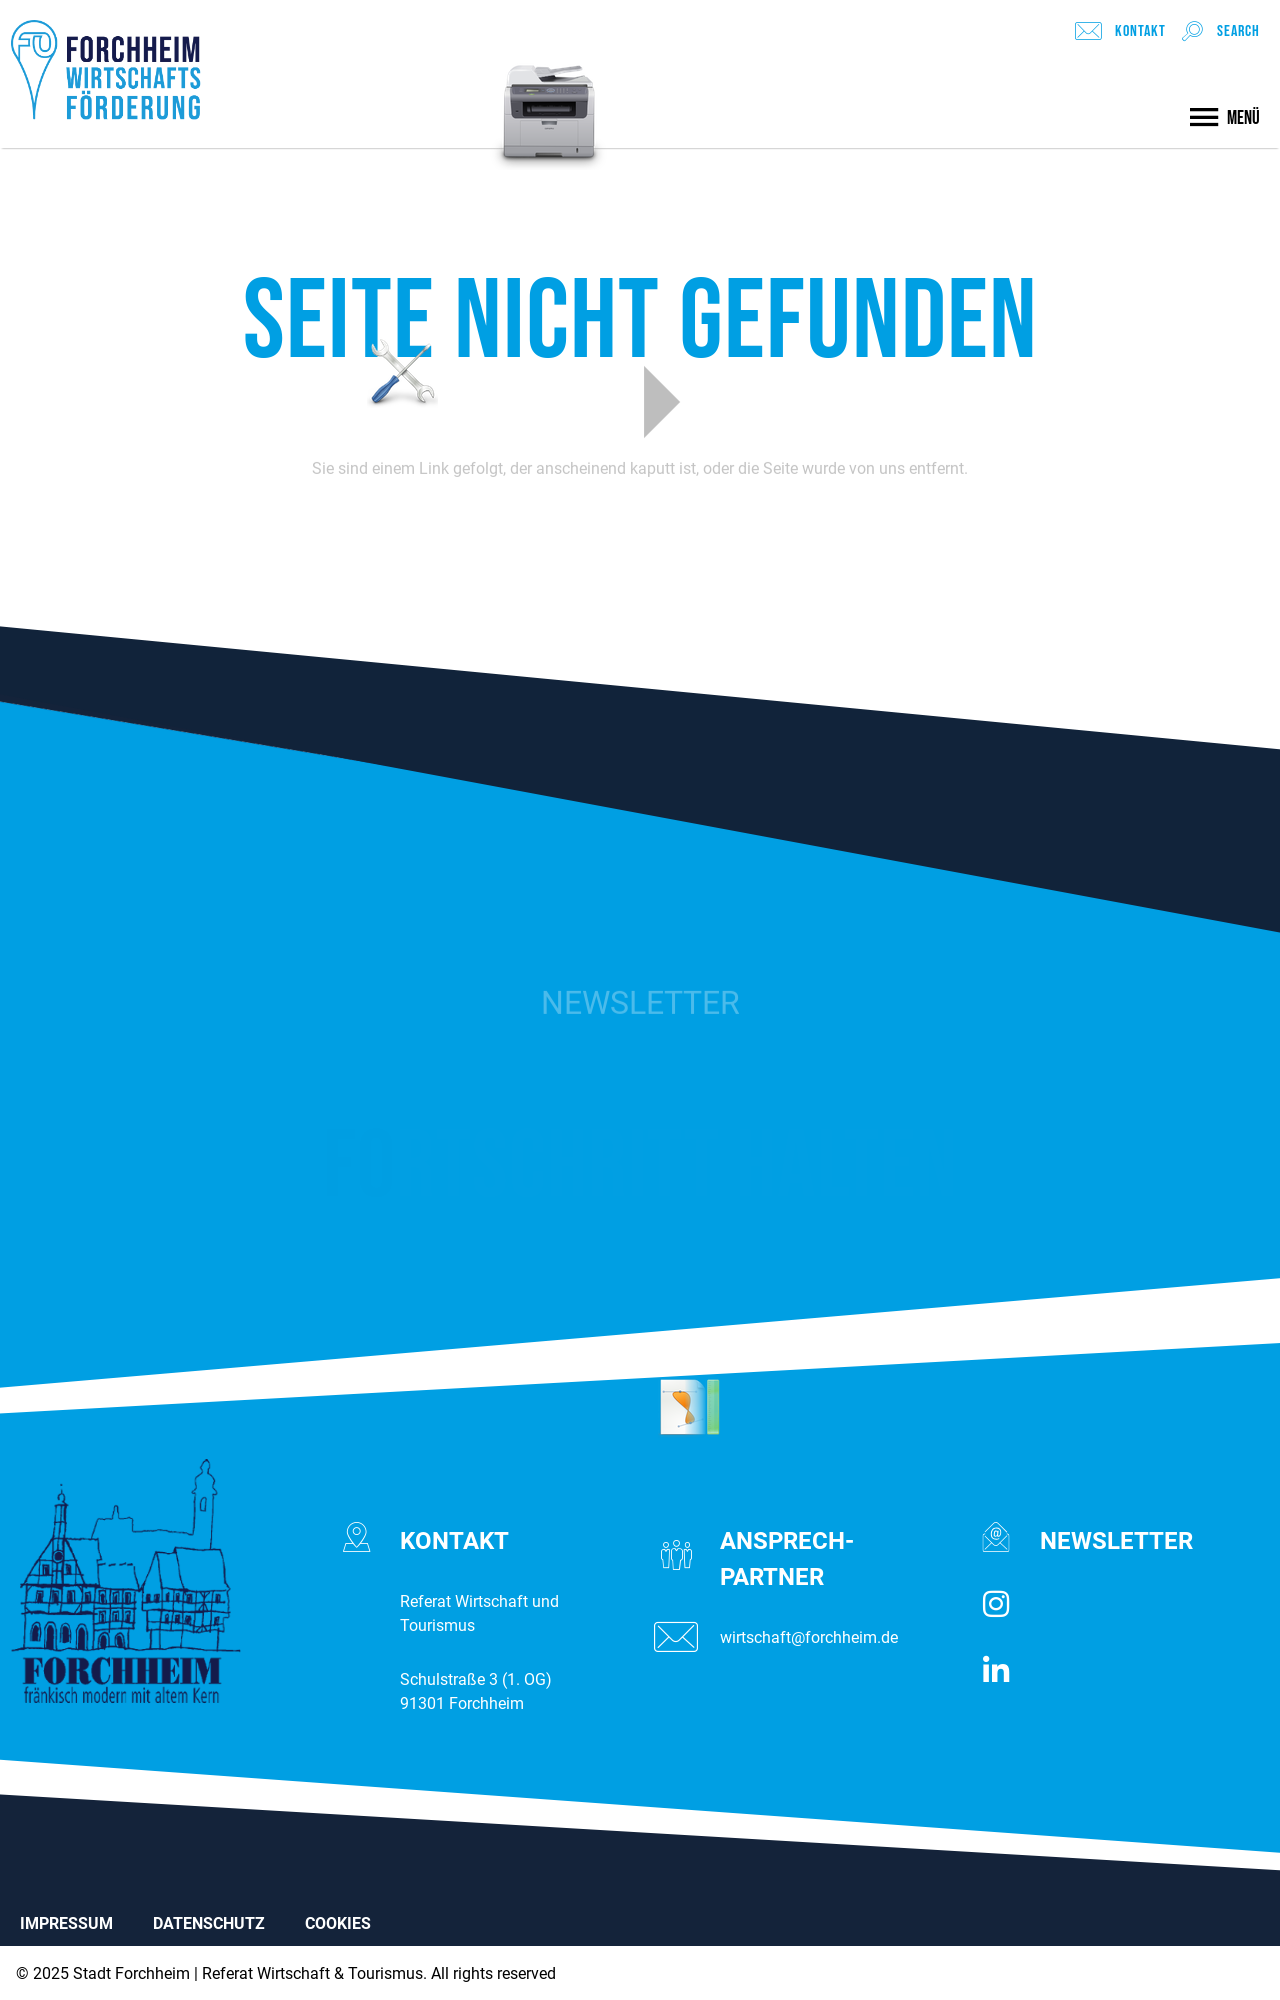  Describe the element at coordinates (659, 402) in the screenshot. I see `navigate to the next item or screen` at that location.